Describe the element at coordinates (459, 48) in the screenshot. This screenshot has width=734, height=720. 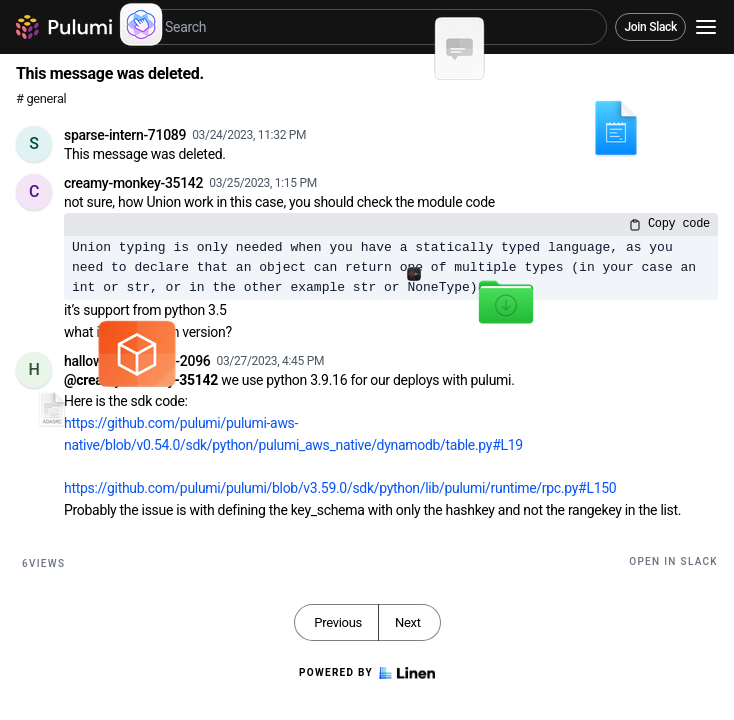
I see `a SAMI subtitle or caption file` at that location.